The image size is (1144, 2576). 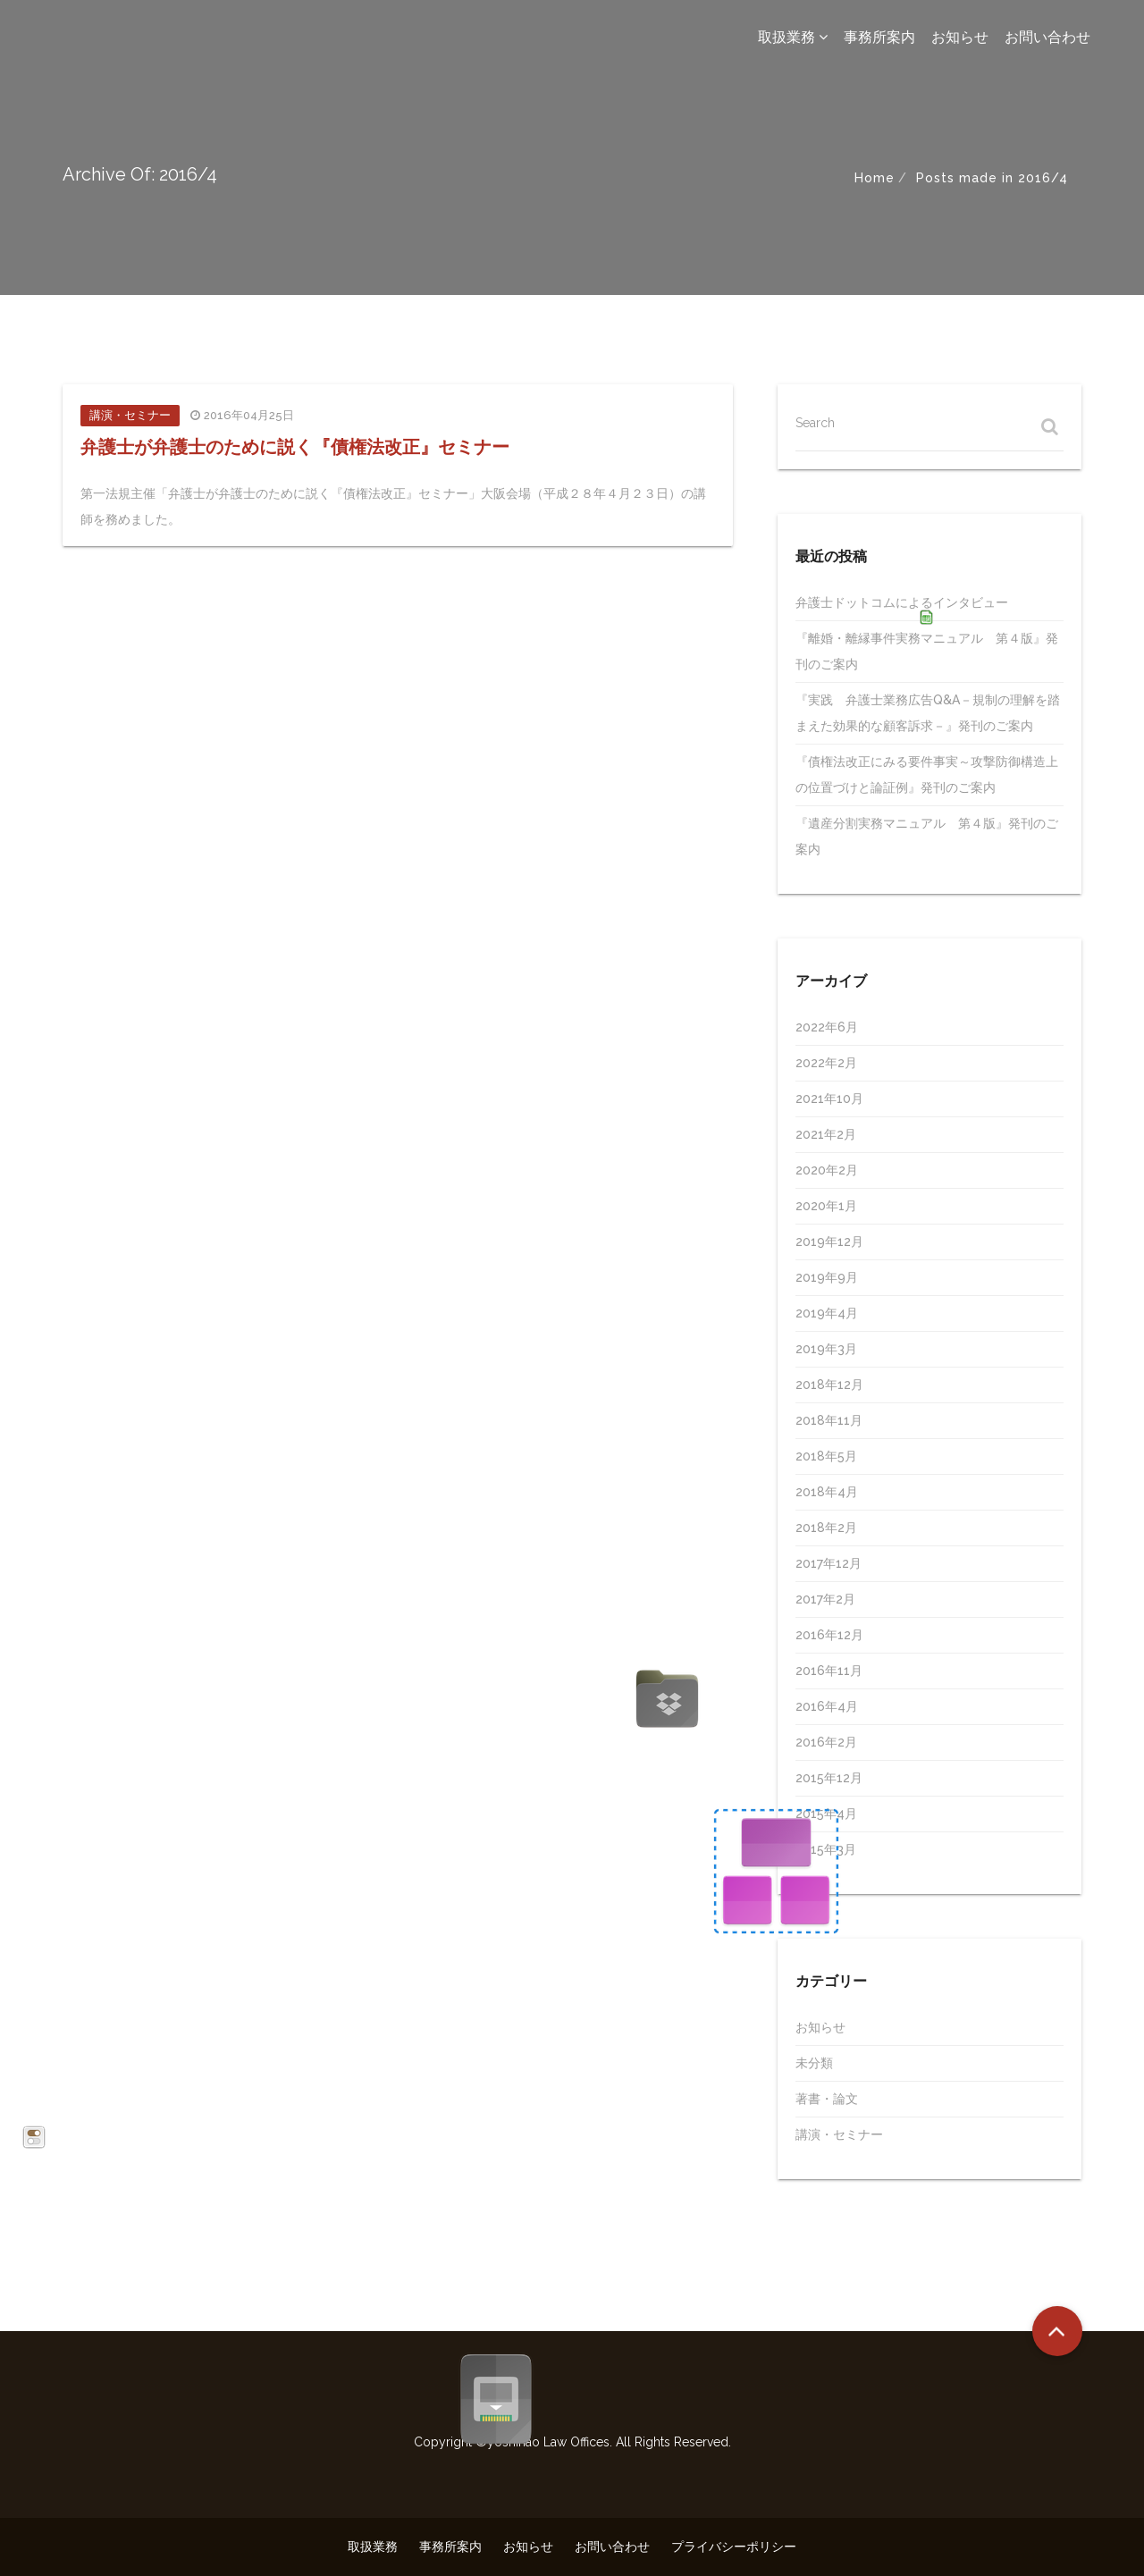 I want to click on open your dropbox synced folder, so click(x=667, y=1698).